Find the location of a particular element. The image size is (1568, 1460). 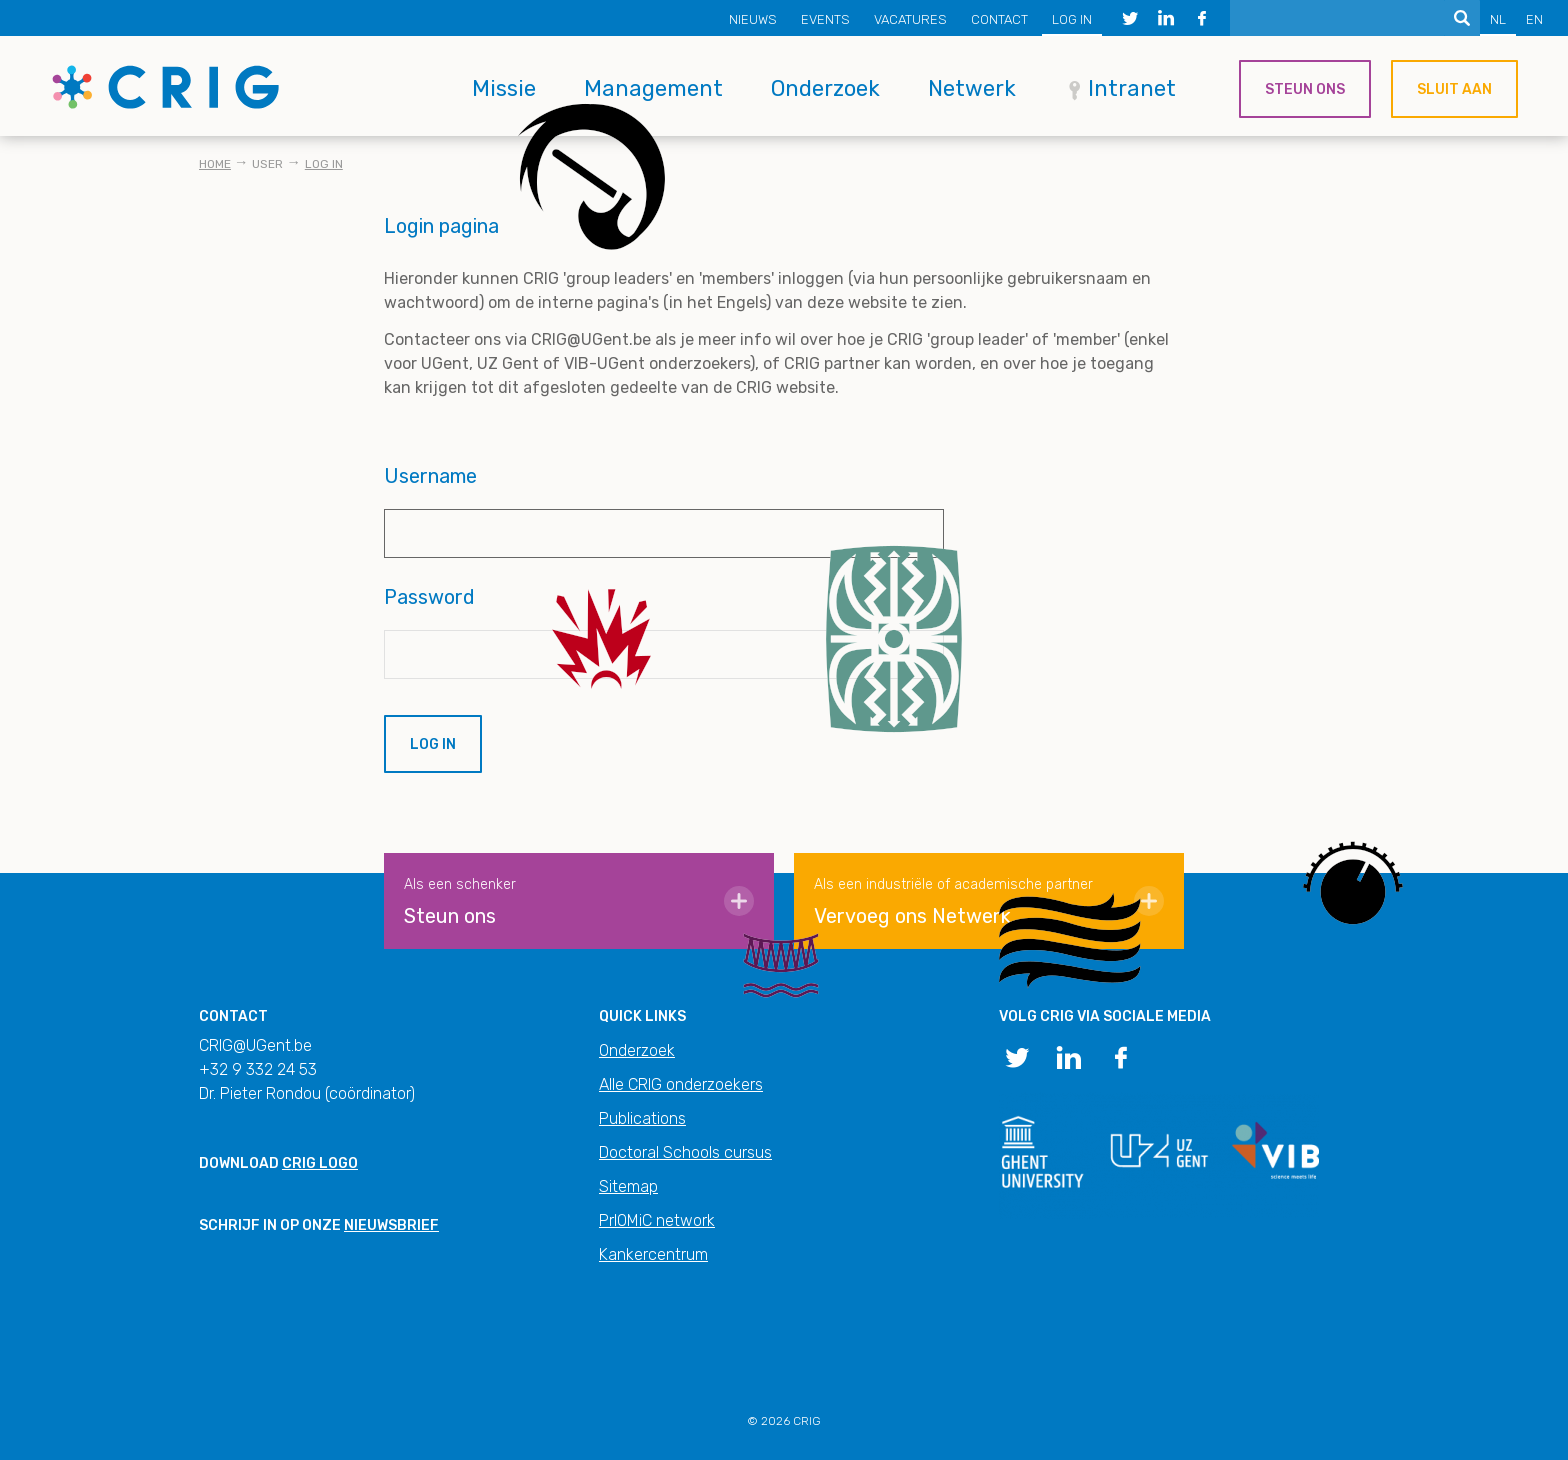

adjust volume or settings level is located at coordinates (1353, 883).